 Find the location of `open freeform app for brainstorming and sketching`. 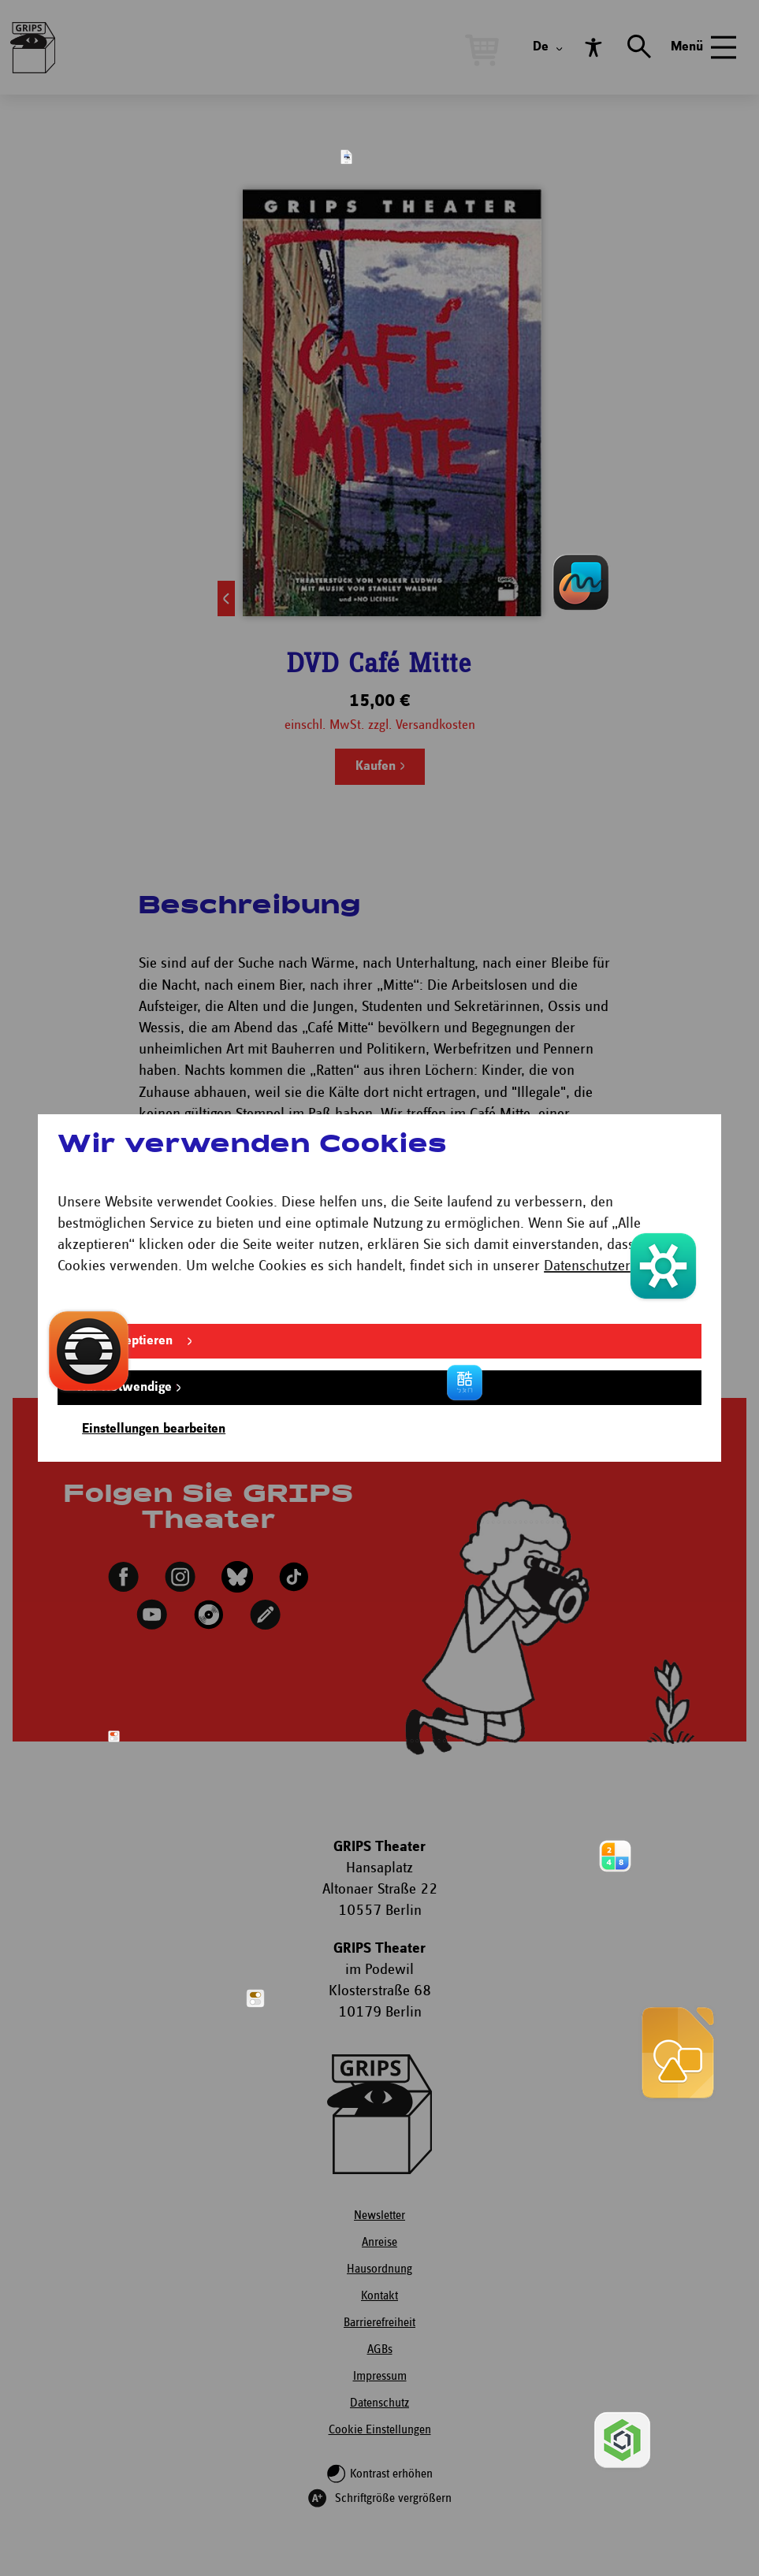

open freeform app for brainstorming and sketching is located at coordinates (581, 582).